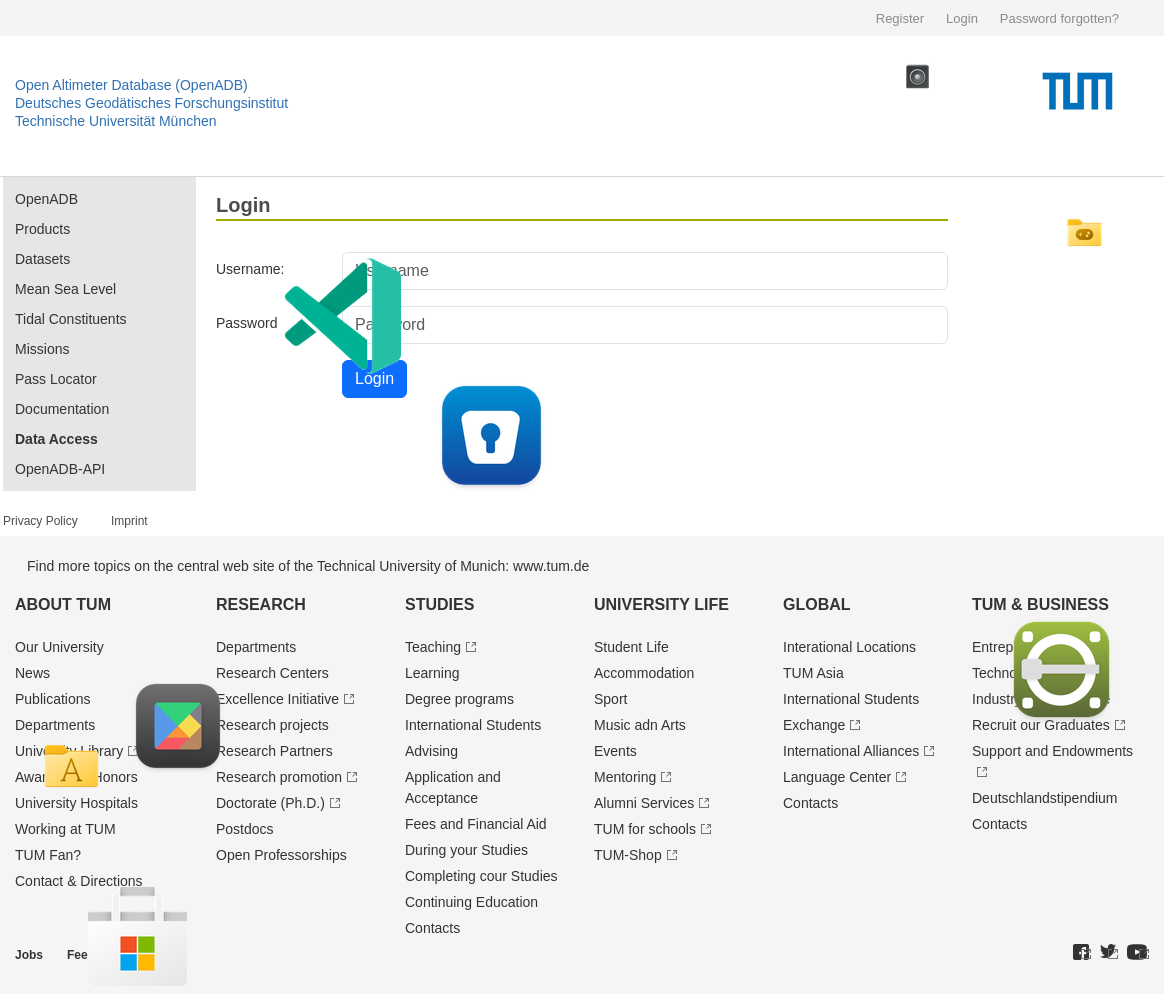 This screenshot has width=1164, height=994. What do you see at coordinates (491, 435) in the screenshot?
I see `open enpass password manager` at bounding box center [491, 435].